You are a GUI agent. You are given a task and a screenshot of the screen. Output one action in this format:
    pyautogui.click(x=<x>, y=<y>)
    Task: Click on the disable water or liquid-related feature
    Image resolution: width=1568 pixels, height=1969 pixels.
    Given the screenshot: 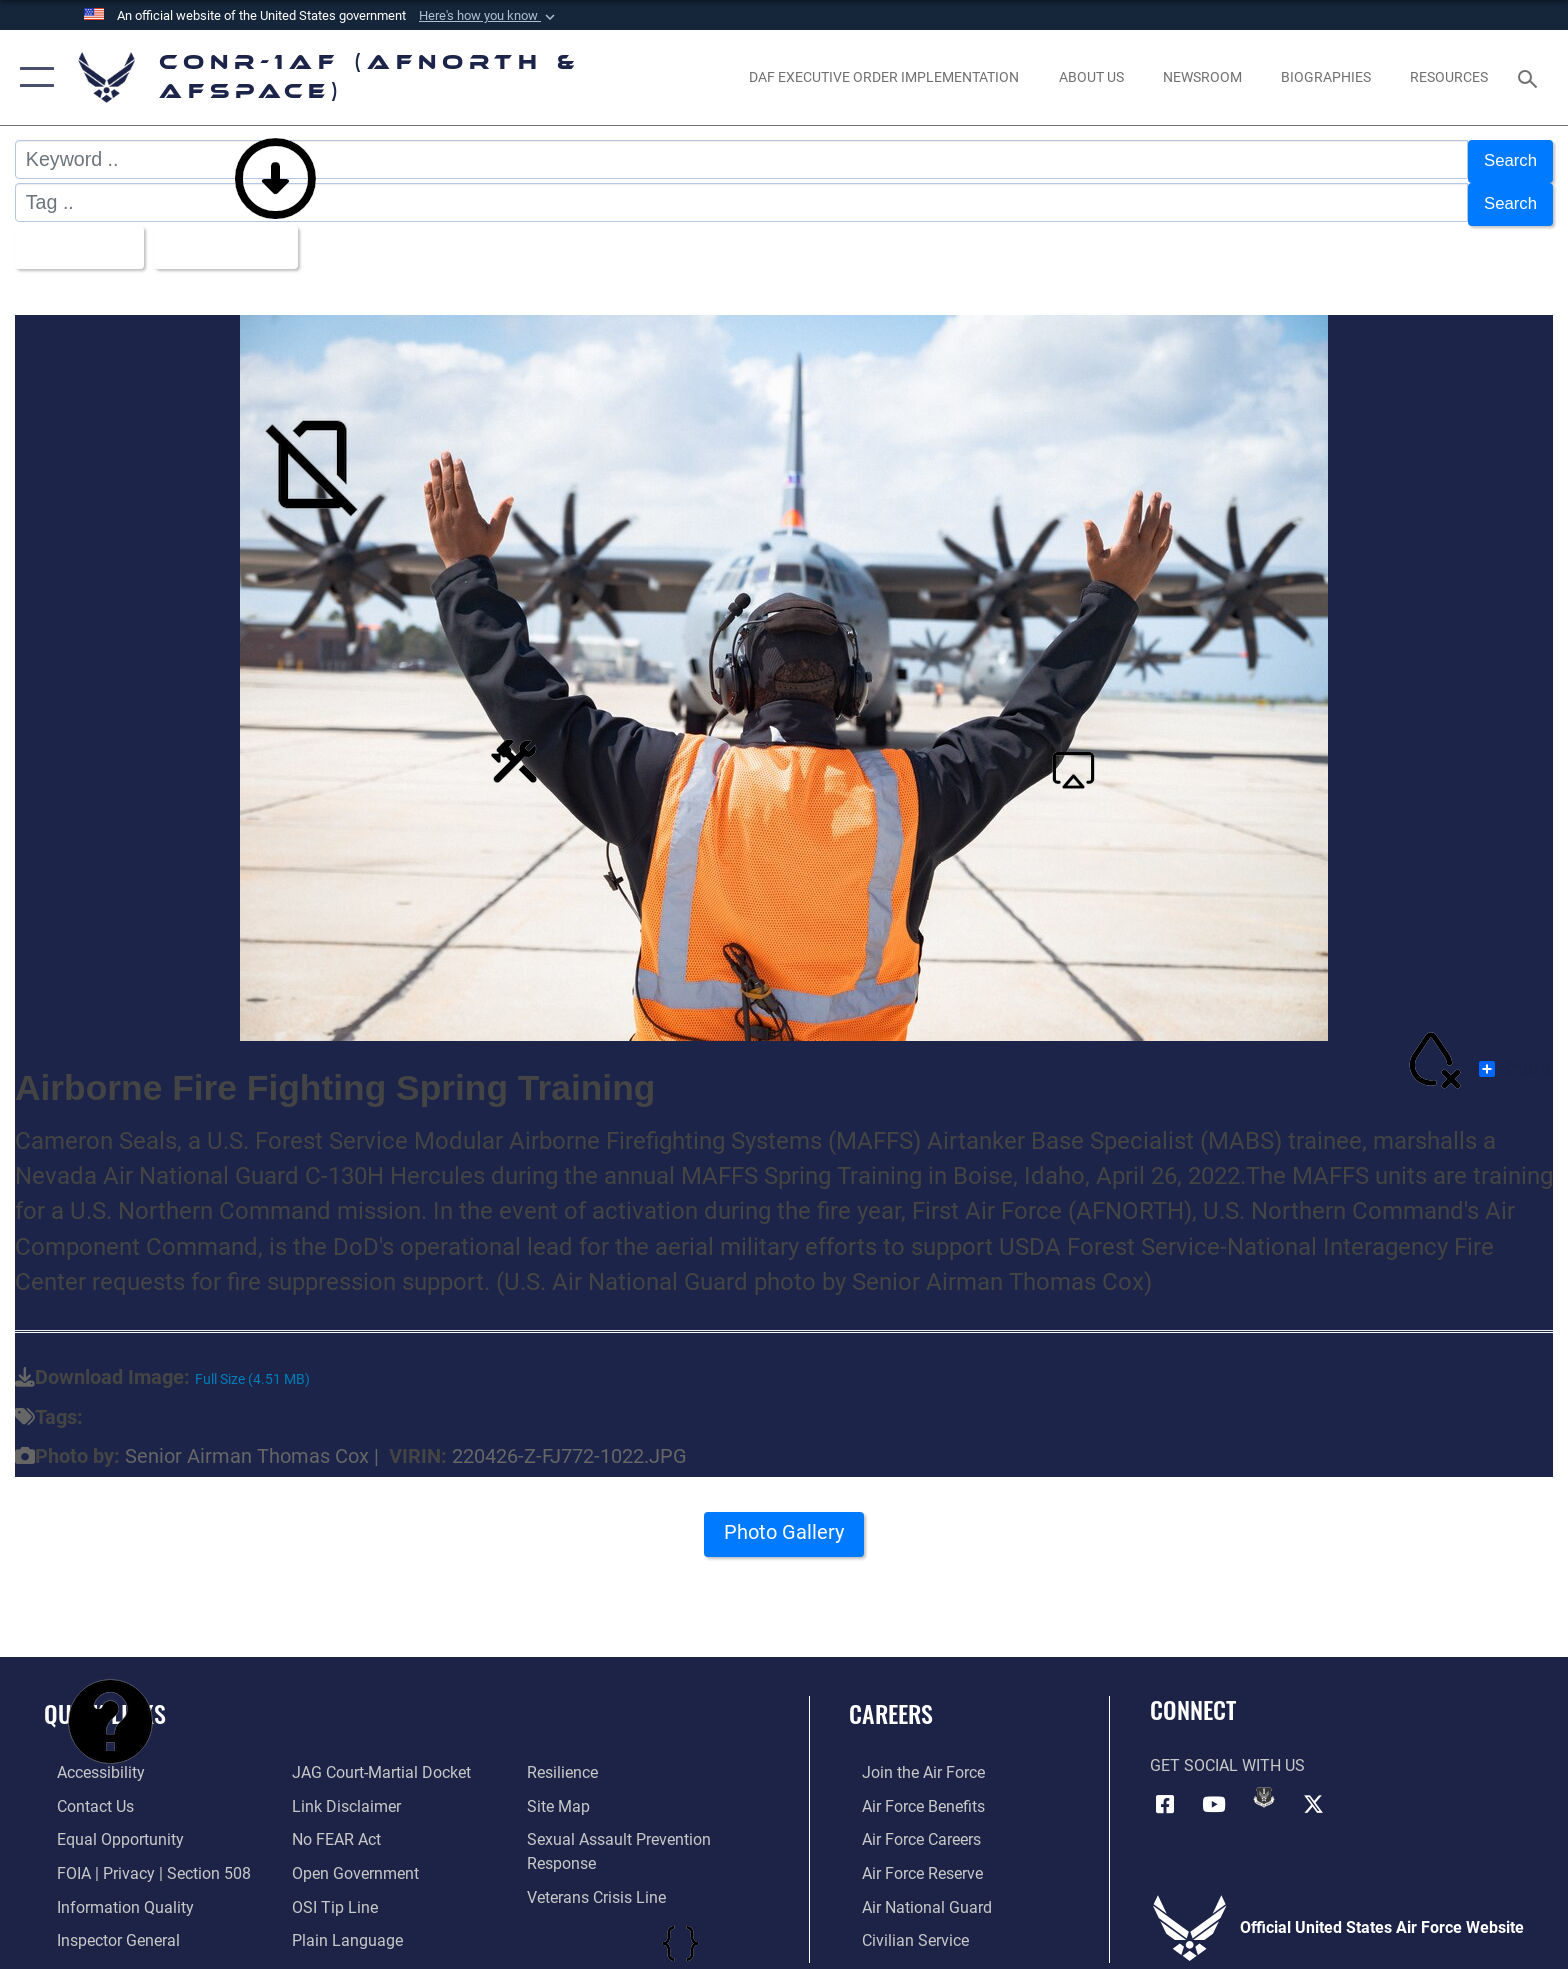 What is the action you would take?
    pyautogui.click(x=1431, y=1059)
    